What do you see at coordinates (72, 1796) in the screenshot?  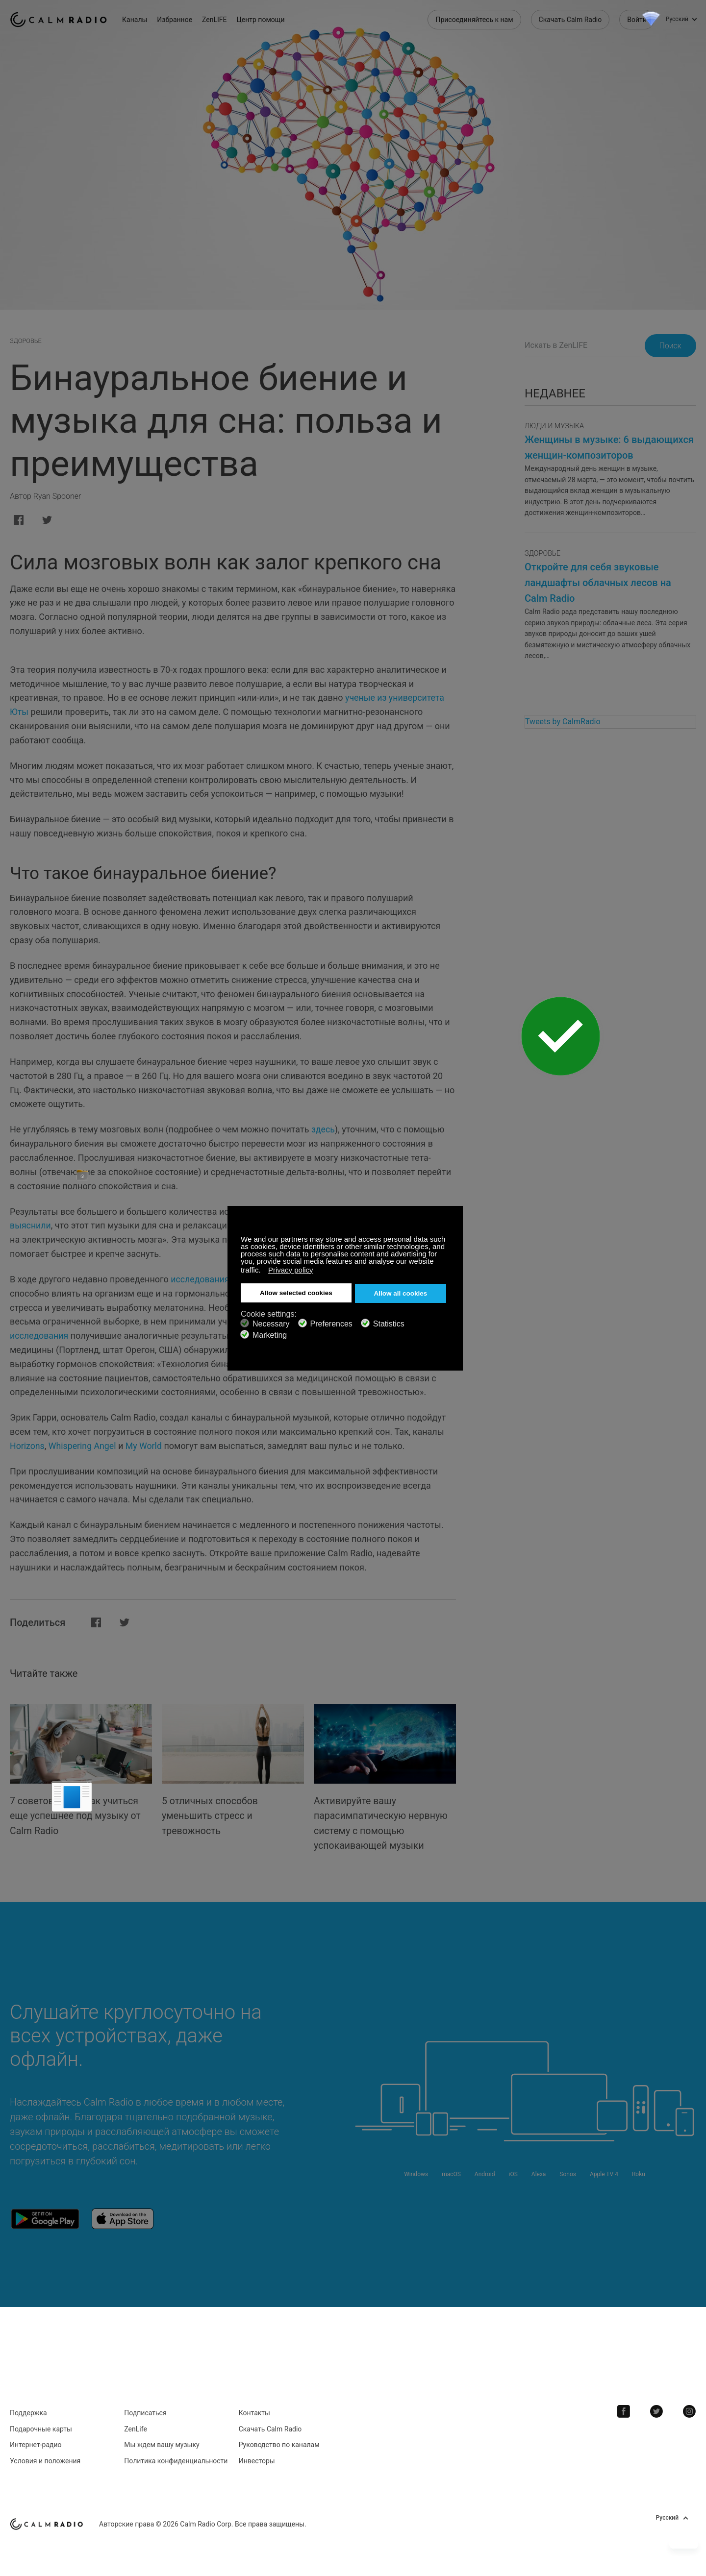 I see `open a program or application window` at bounding box center [72, 1796].